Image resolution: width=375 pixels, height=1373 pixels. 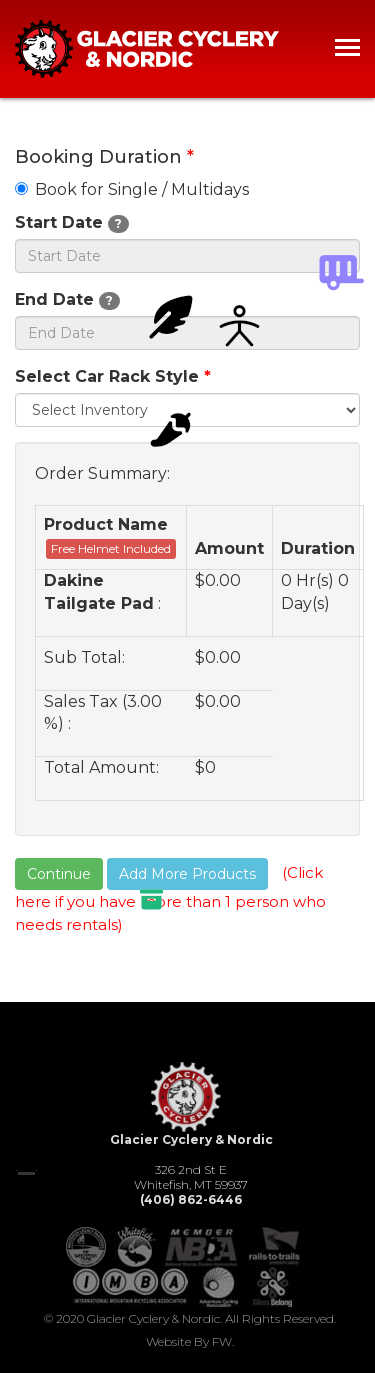 I want to click on access archived items or files, so click(x=151, y=899).